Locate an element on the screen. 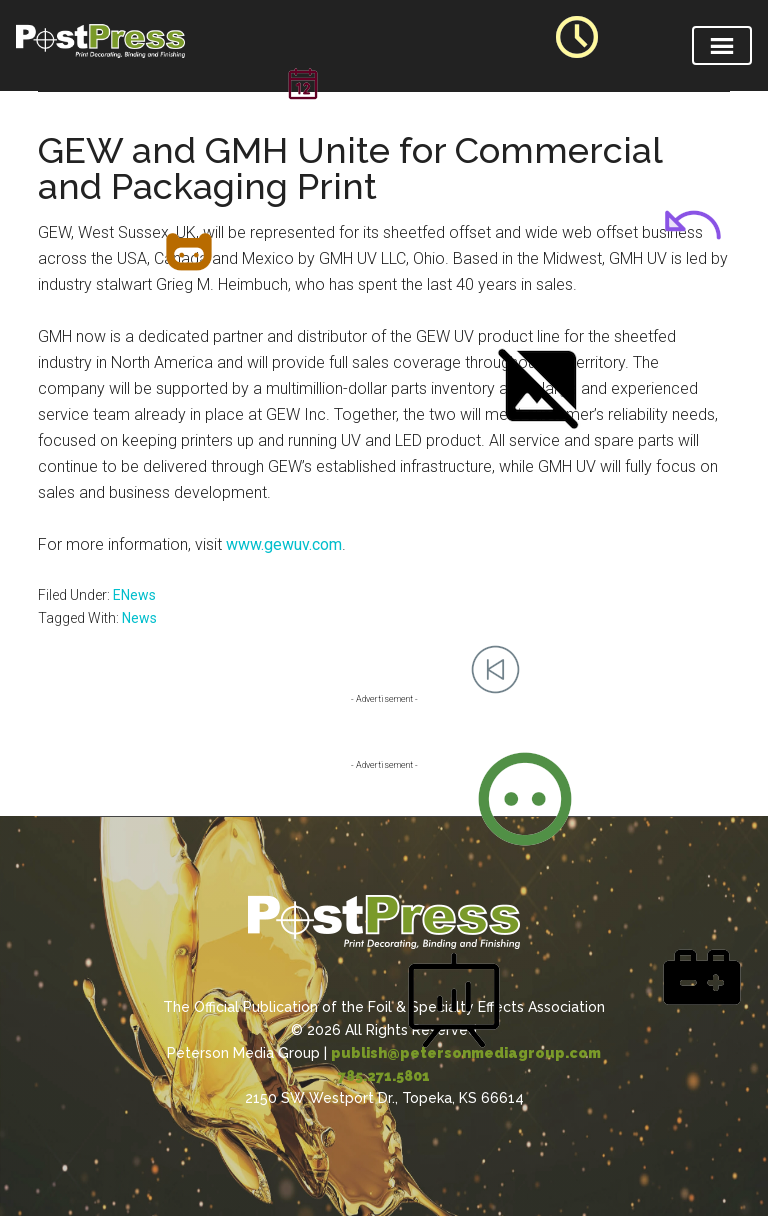 The image size is (768, 1216). image failed to load is located at coordinates (541, 386).